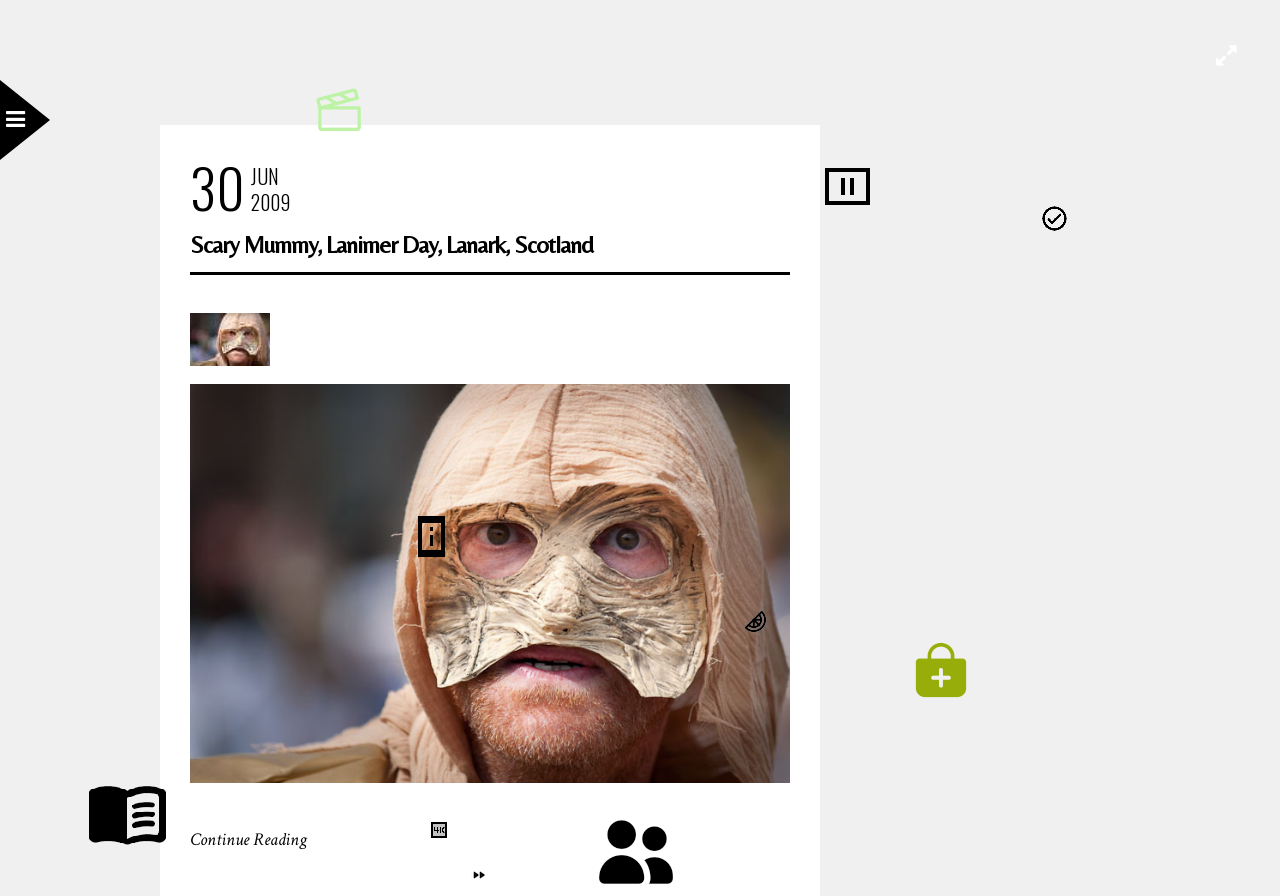 The image size is (1280, 896). What do you see at coordinates (431, 536) in the screenshot?
I see `view device information` at bounding box center [431, 536].